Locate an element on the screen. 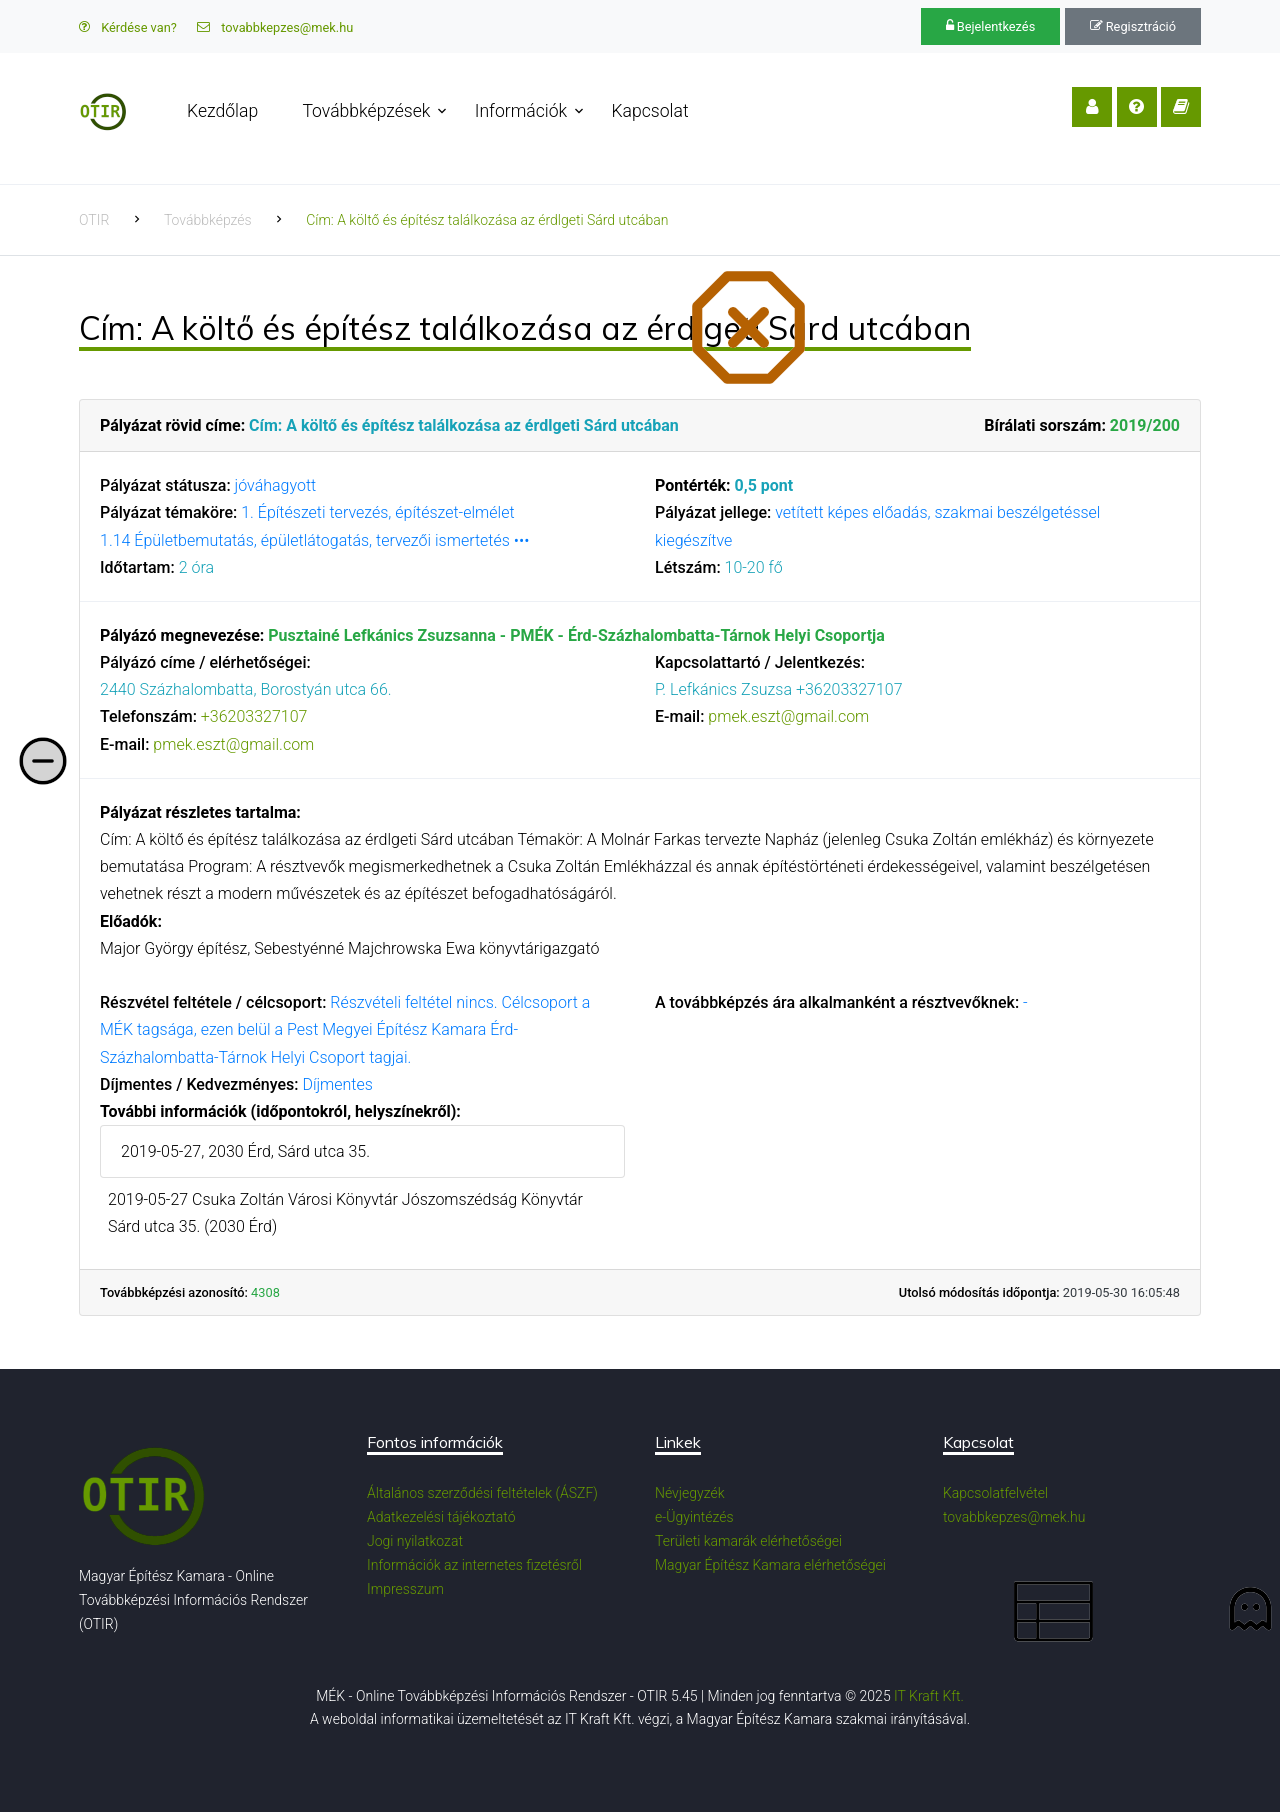  remove an item from a list is located at coordinates (43, 761).